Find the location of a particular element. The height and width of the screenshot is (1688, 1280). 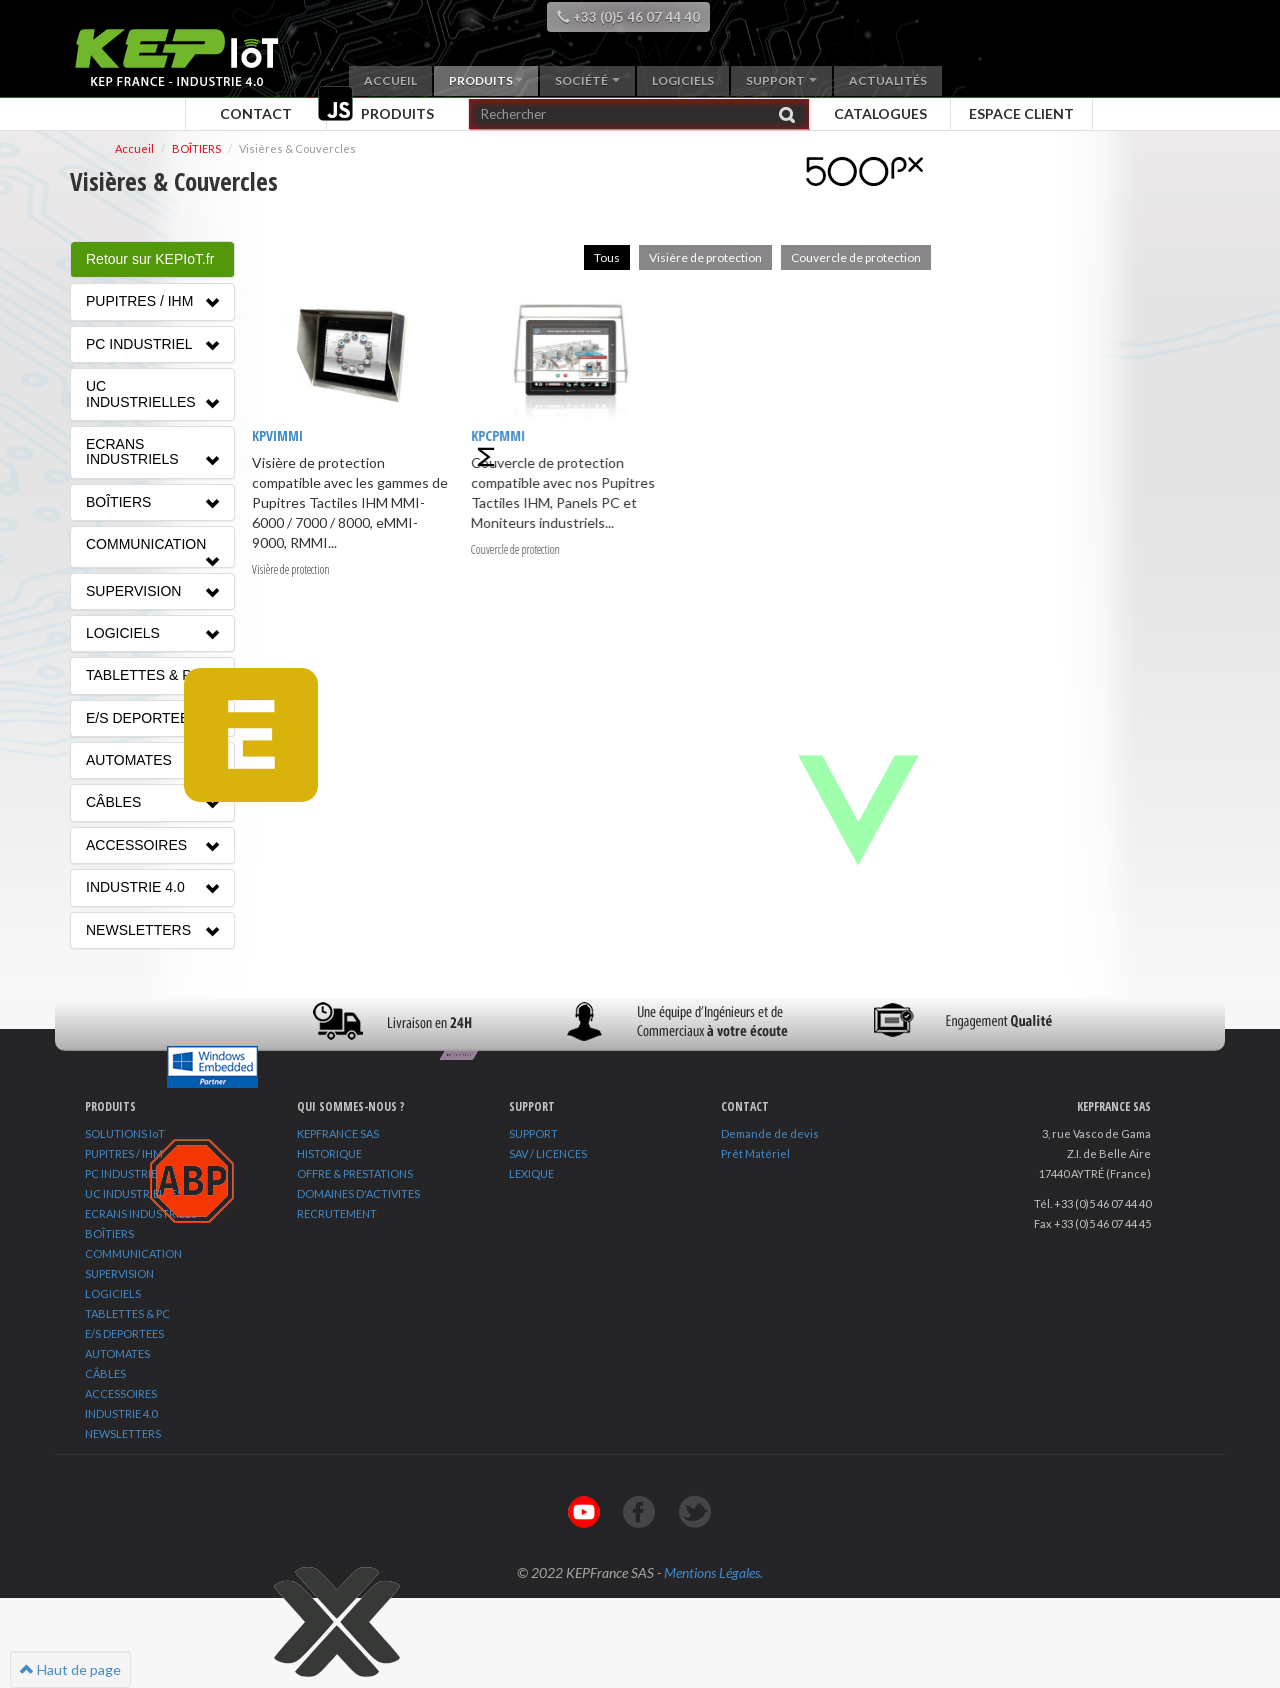

adblock plus browser extension logo is located at coordinates (192, 1181).